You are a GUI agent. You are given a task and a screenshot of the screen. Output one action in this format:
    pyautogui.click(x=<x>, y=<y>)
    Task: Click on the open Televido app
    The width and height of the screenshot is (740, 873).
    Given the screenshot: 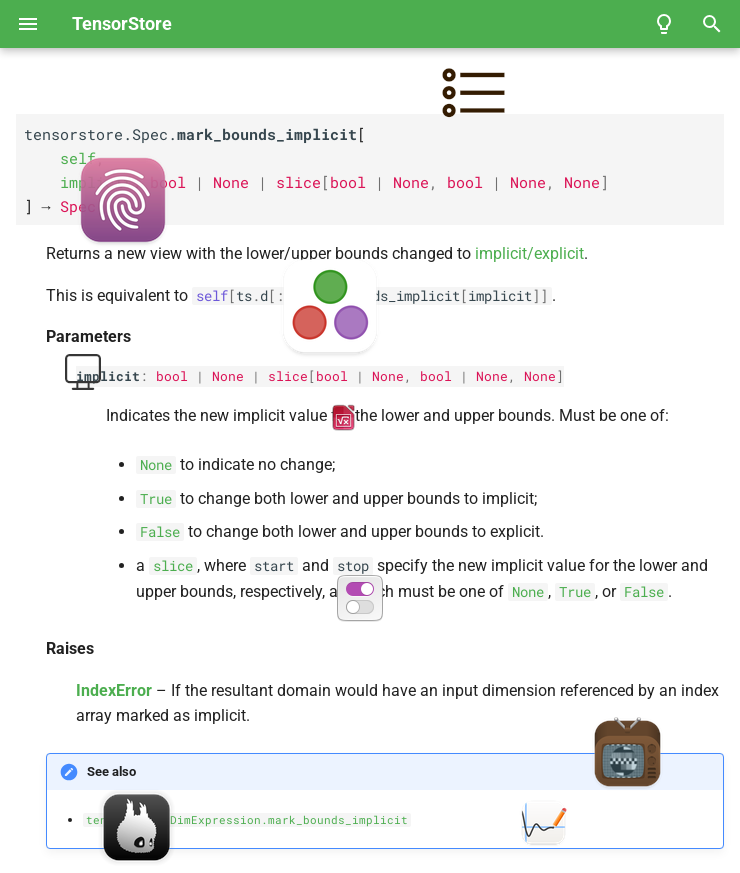 What is the action you would take?
    pyautogui.click(x=627, y=753)
    